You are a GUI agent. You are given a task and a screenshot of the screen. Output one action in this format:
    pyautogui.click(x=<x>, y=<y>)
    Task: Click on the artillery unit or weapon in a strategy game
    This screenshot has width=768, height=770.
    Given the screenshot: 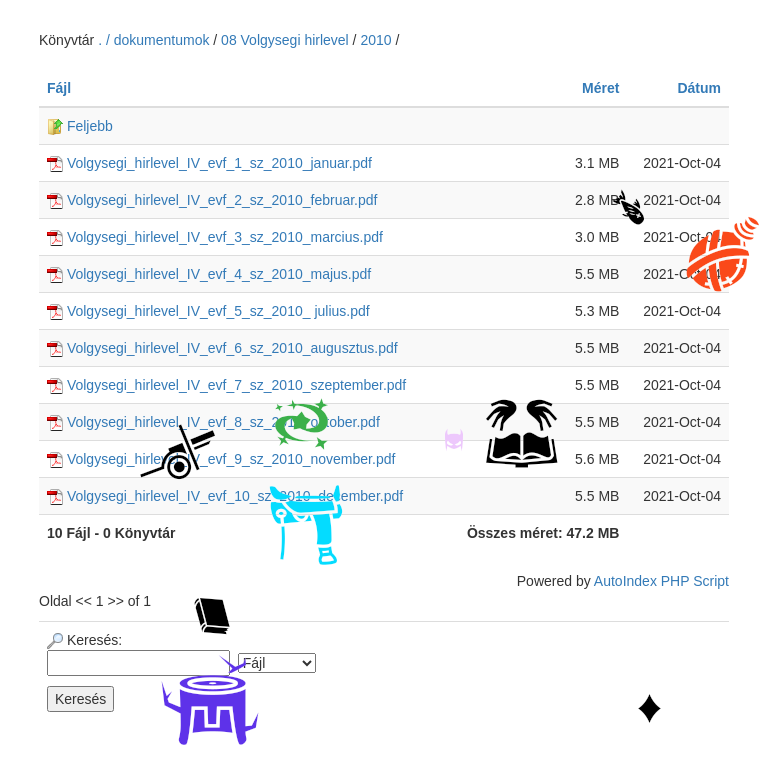 What is the action you would take?
    pyautogui.click(x=179, y=441)
    